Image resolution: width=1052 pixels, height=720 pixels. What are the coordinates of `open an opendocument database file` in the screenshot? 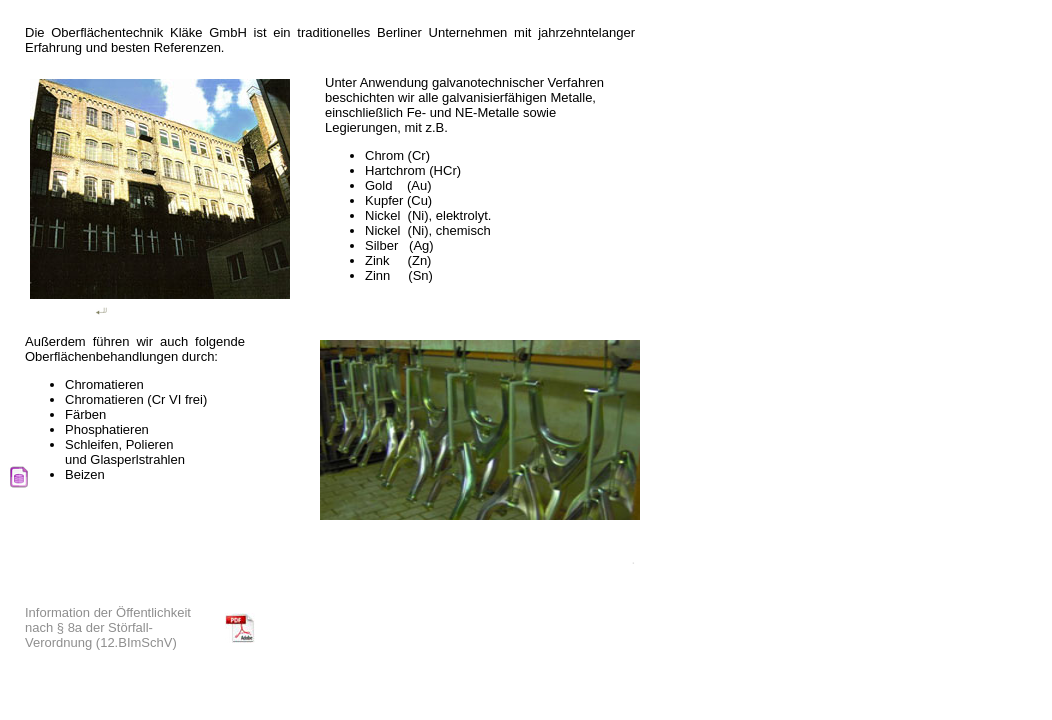 It's located at (19, 477).